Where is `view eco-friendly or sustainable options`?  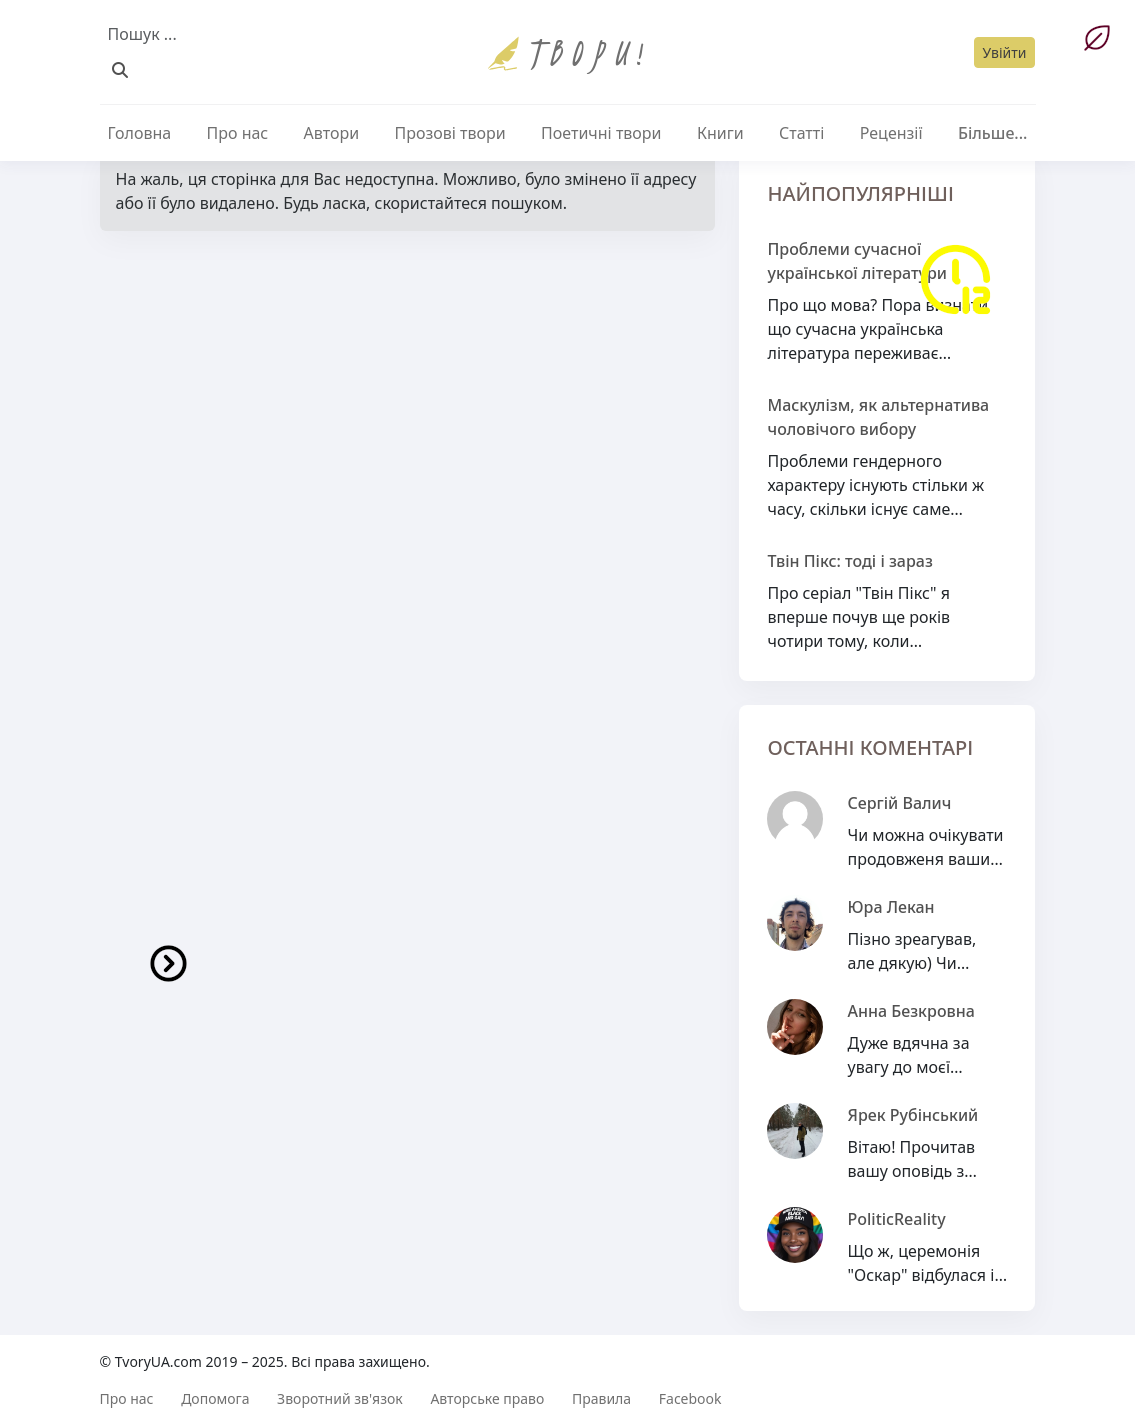 view eco-friendly or sustainable options is located at coordinates (1097, 38).